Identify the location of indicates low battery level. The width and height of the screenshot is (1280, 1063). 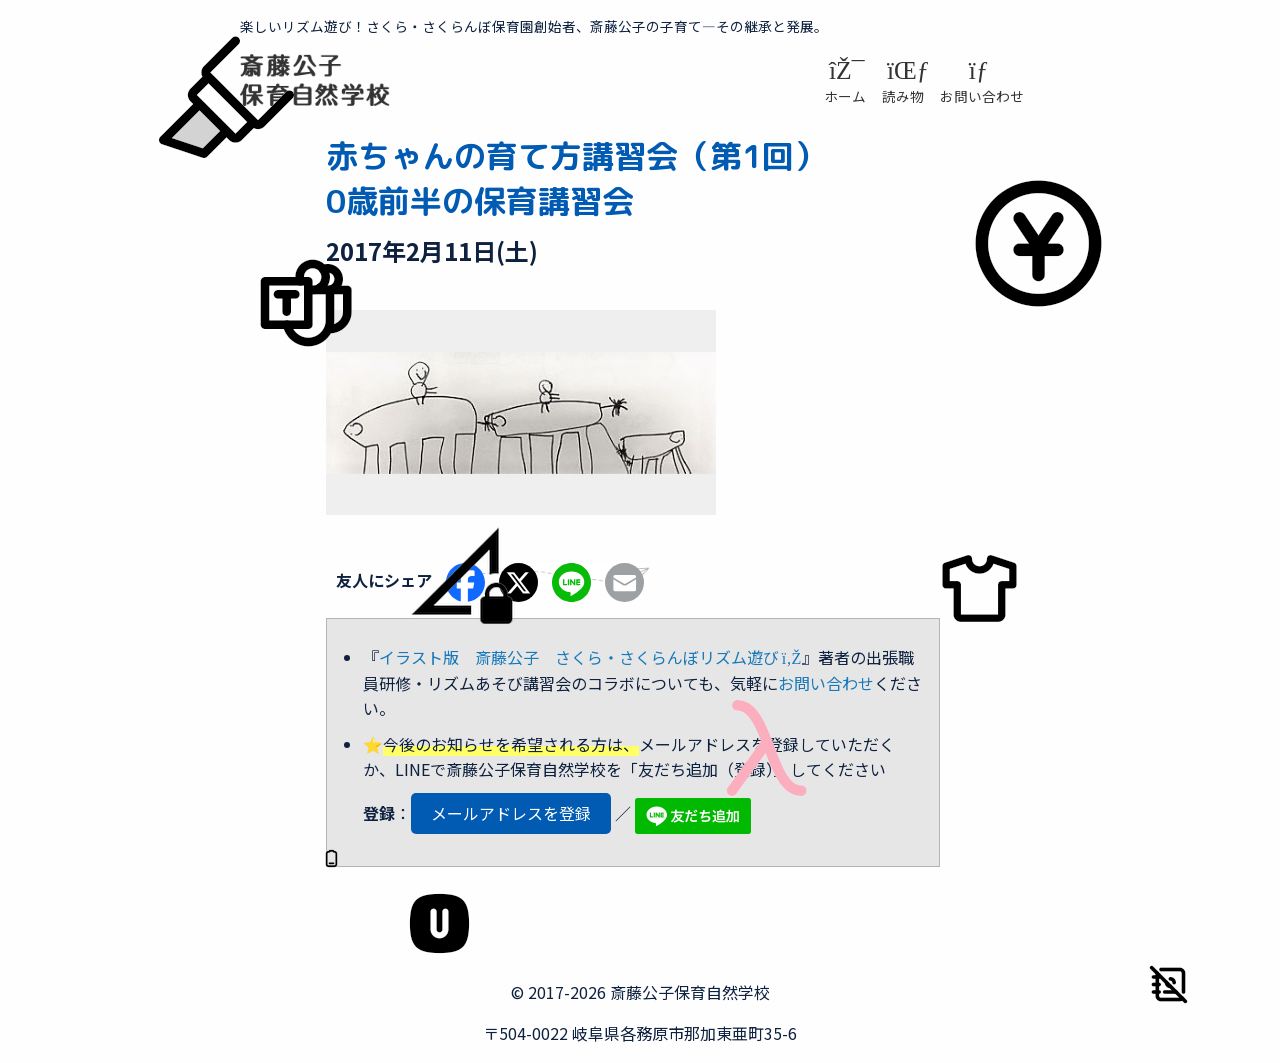
(331, 858).